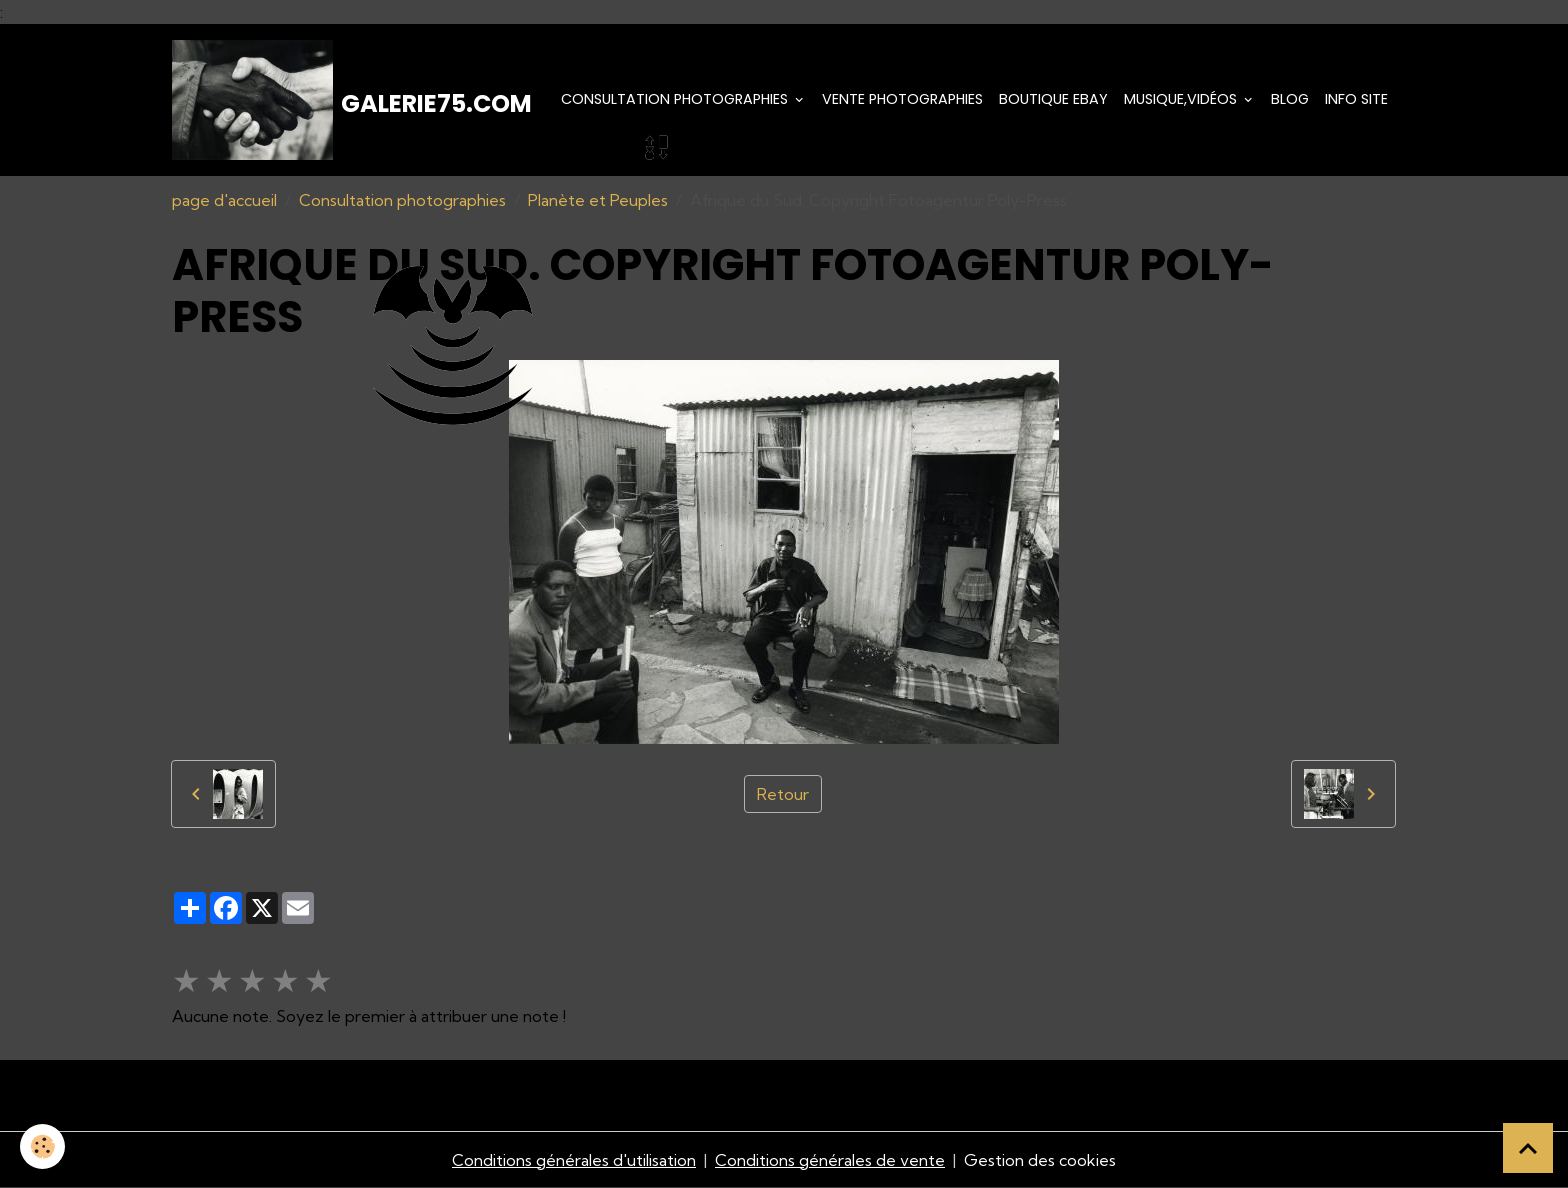 This screenshot has width=1568, height=1188. What do you see at coordinates (452, 345) in the screenshot?
I see `activate sonic attack ability` at bounding box center [452, 345].